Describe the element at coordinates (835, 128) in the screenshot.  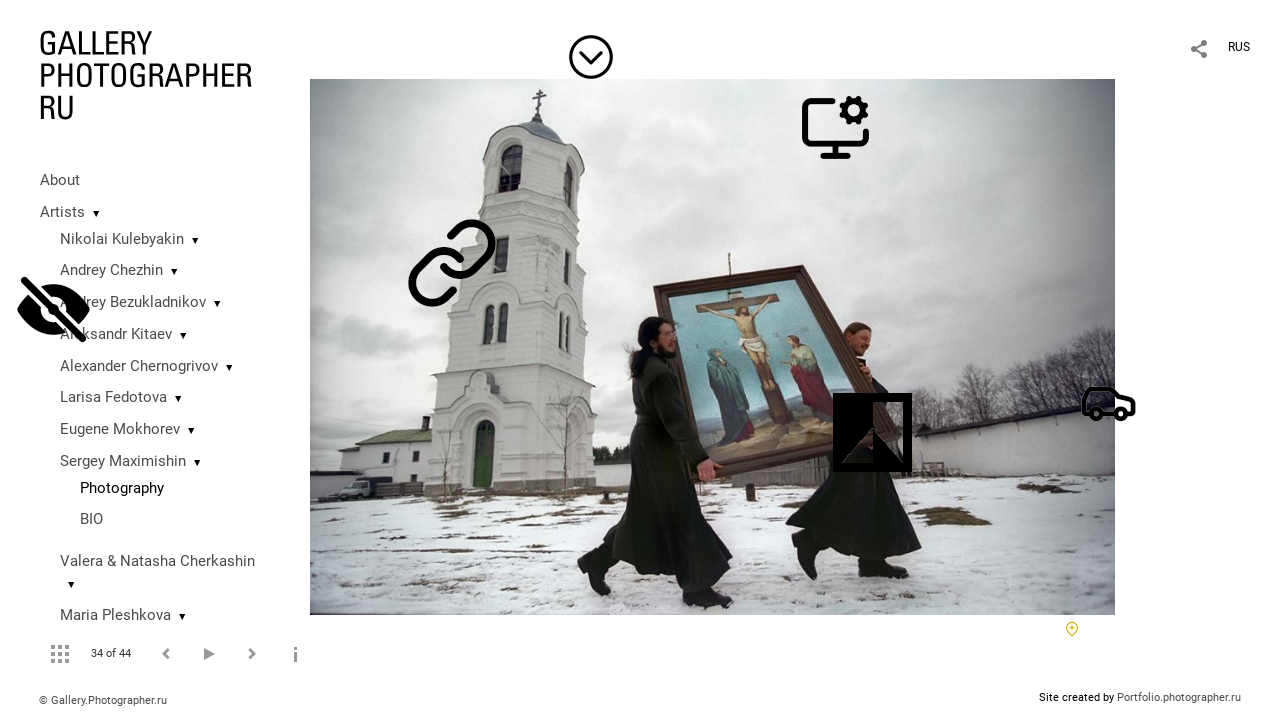
I see `access display settings` at that location.